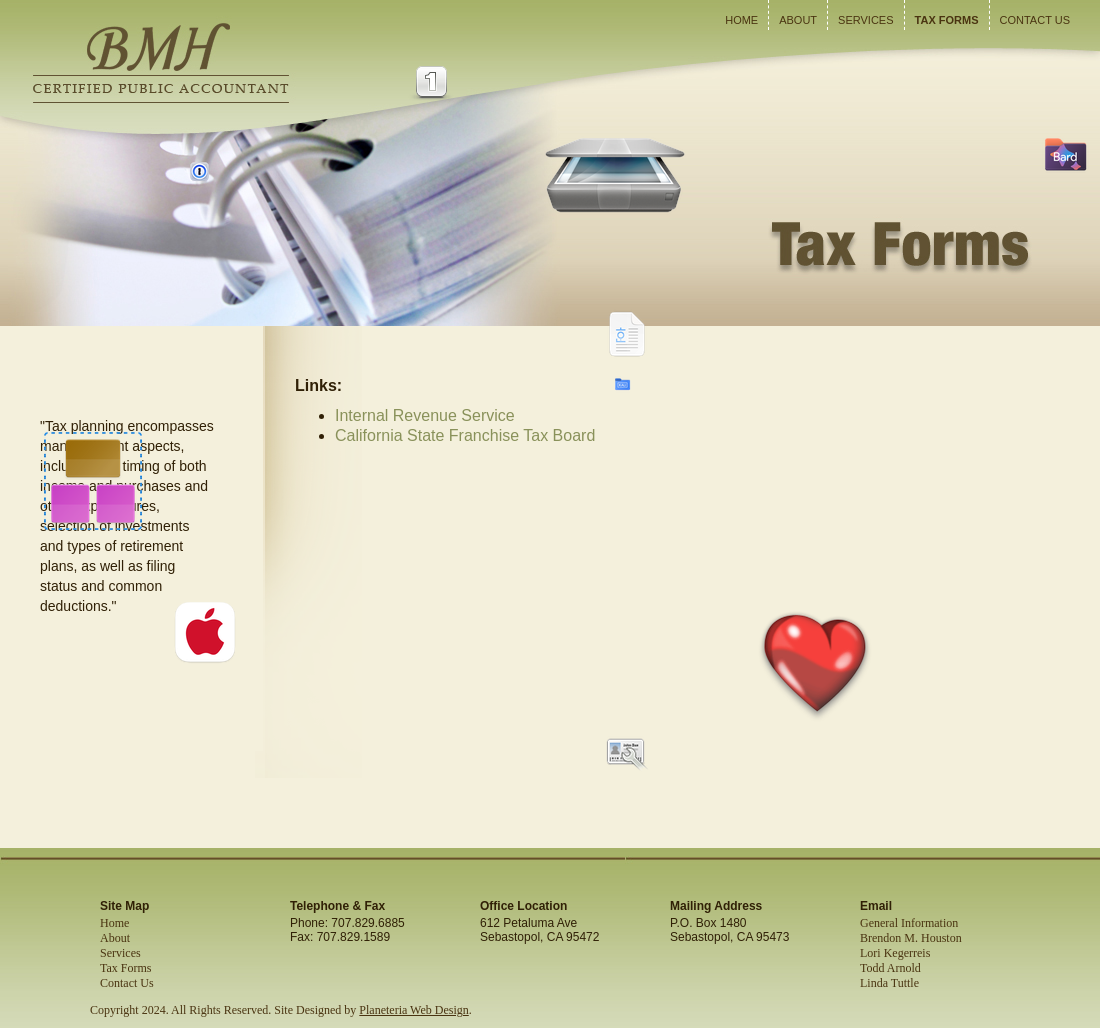 The image size is (1100, 1028). I want to click on select all items in the current view, so click(93, 481).